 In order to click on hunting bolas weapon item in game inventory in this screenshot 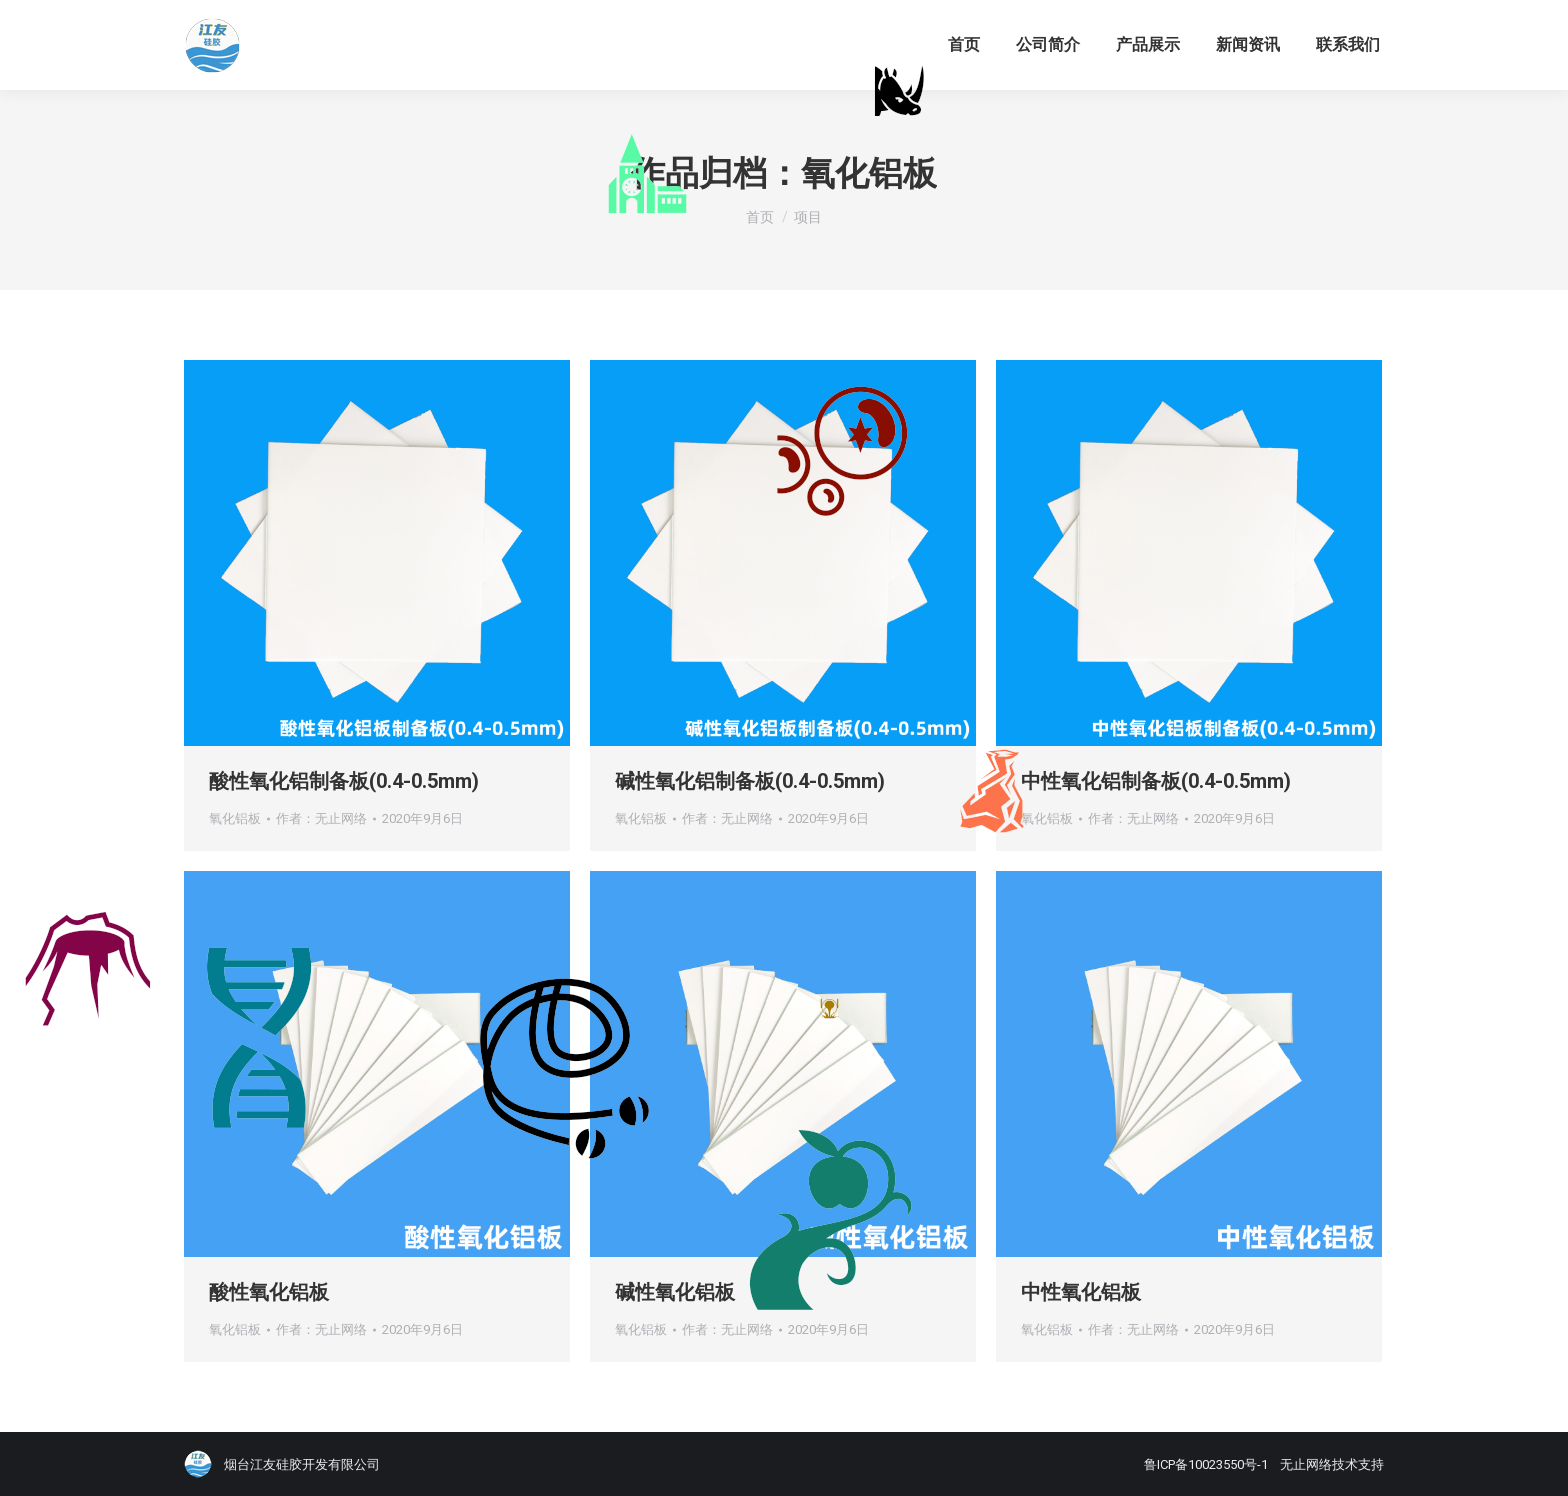, I will do `click(564, 1068)`.